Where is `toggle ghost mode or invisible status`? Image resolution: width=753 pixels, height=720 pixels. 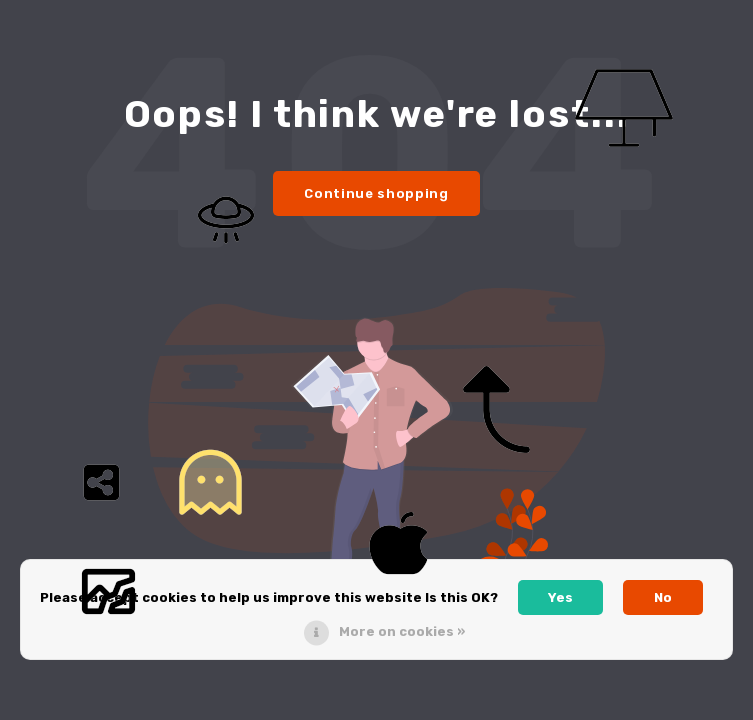 toggle ghost mode or invisible status is located at coordinates (210, 483).